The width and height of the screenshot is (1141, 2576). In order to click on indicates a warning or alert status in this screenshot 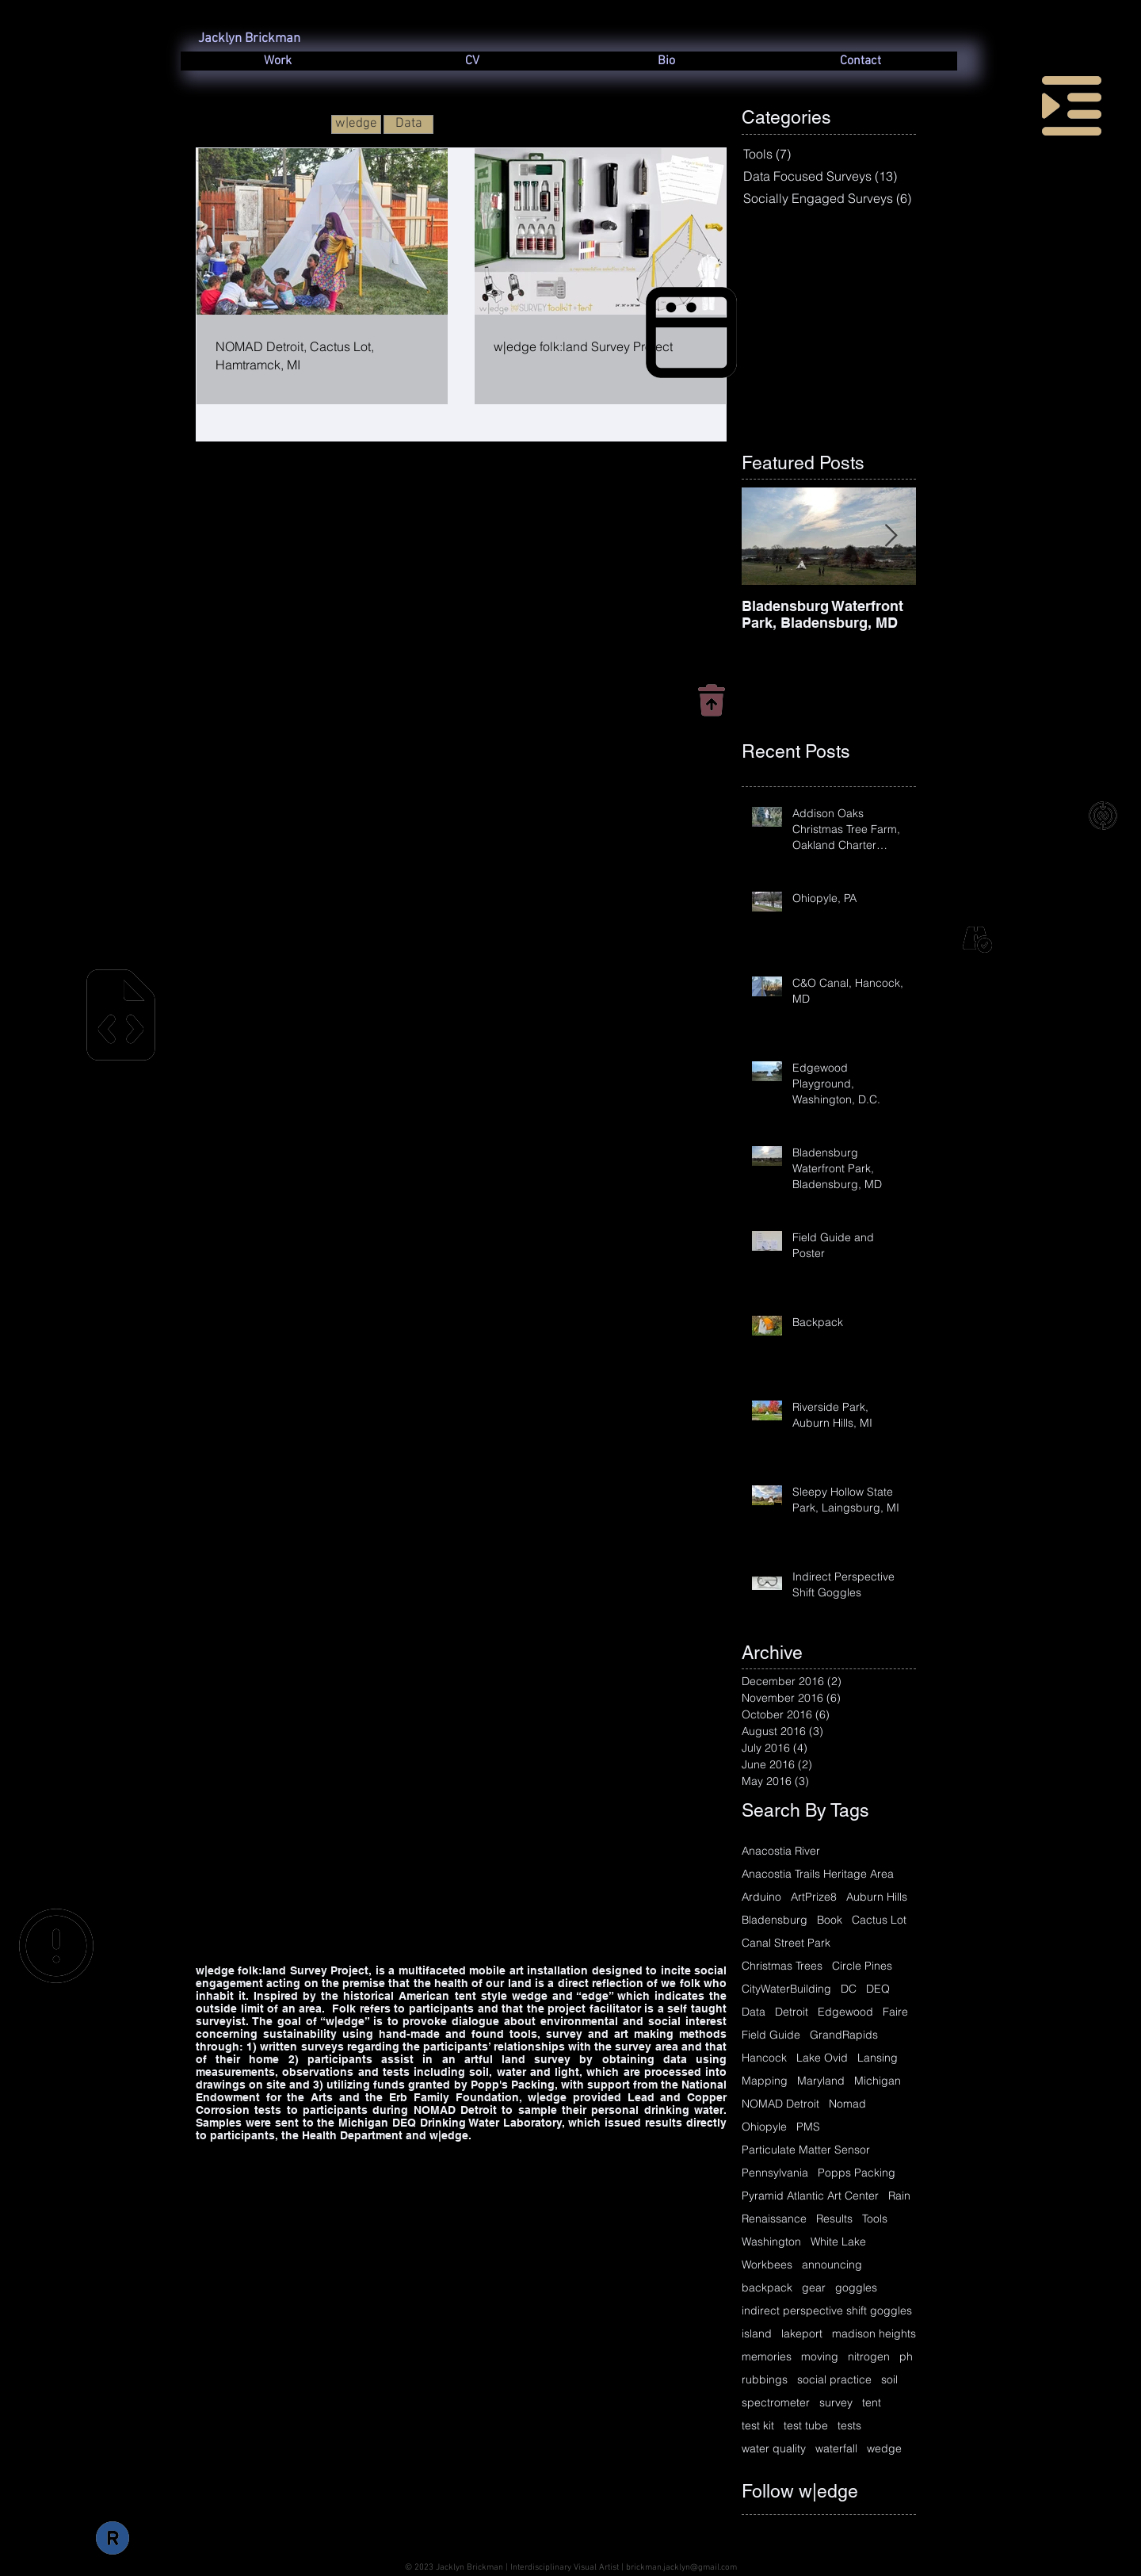, I will do `click(56, 1946)`.